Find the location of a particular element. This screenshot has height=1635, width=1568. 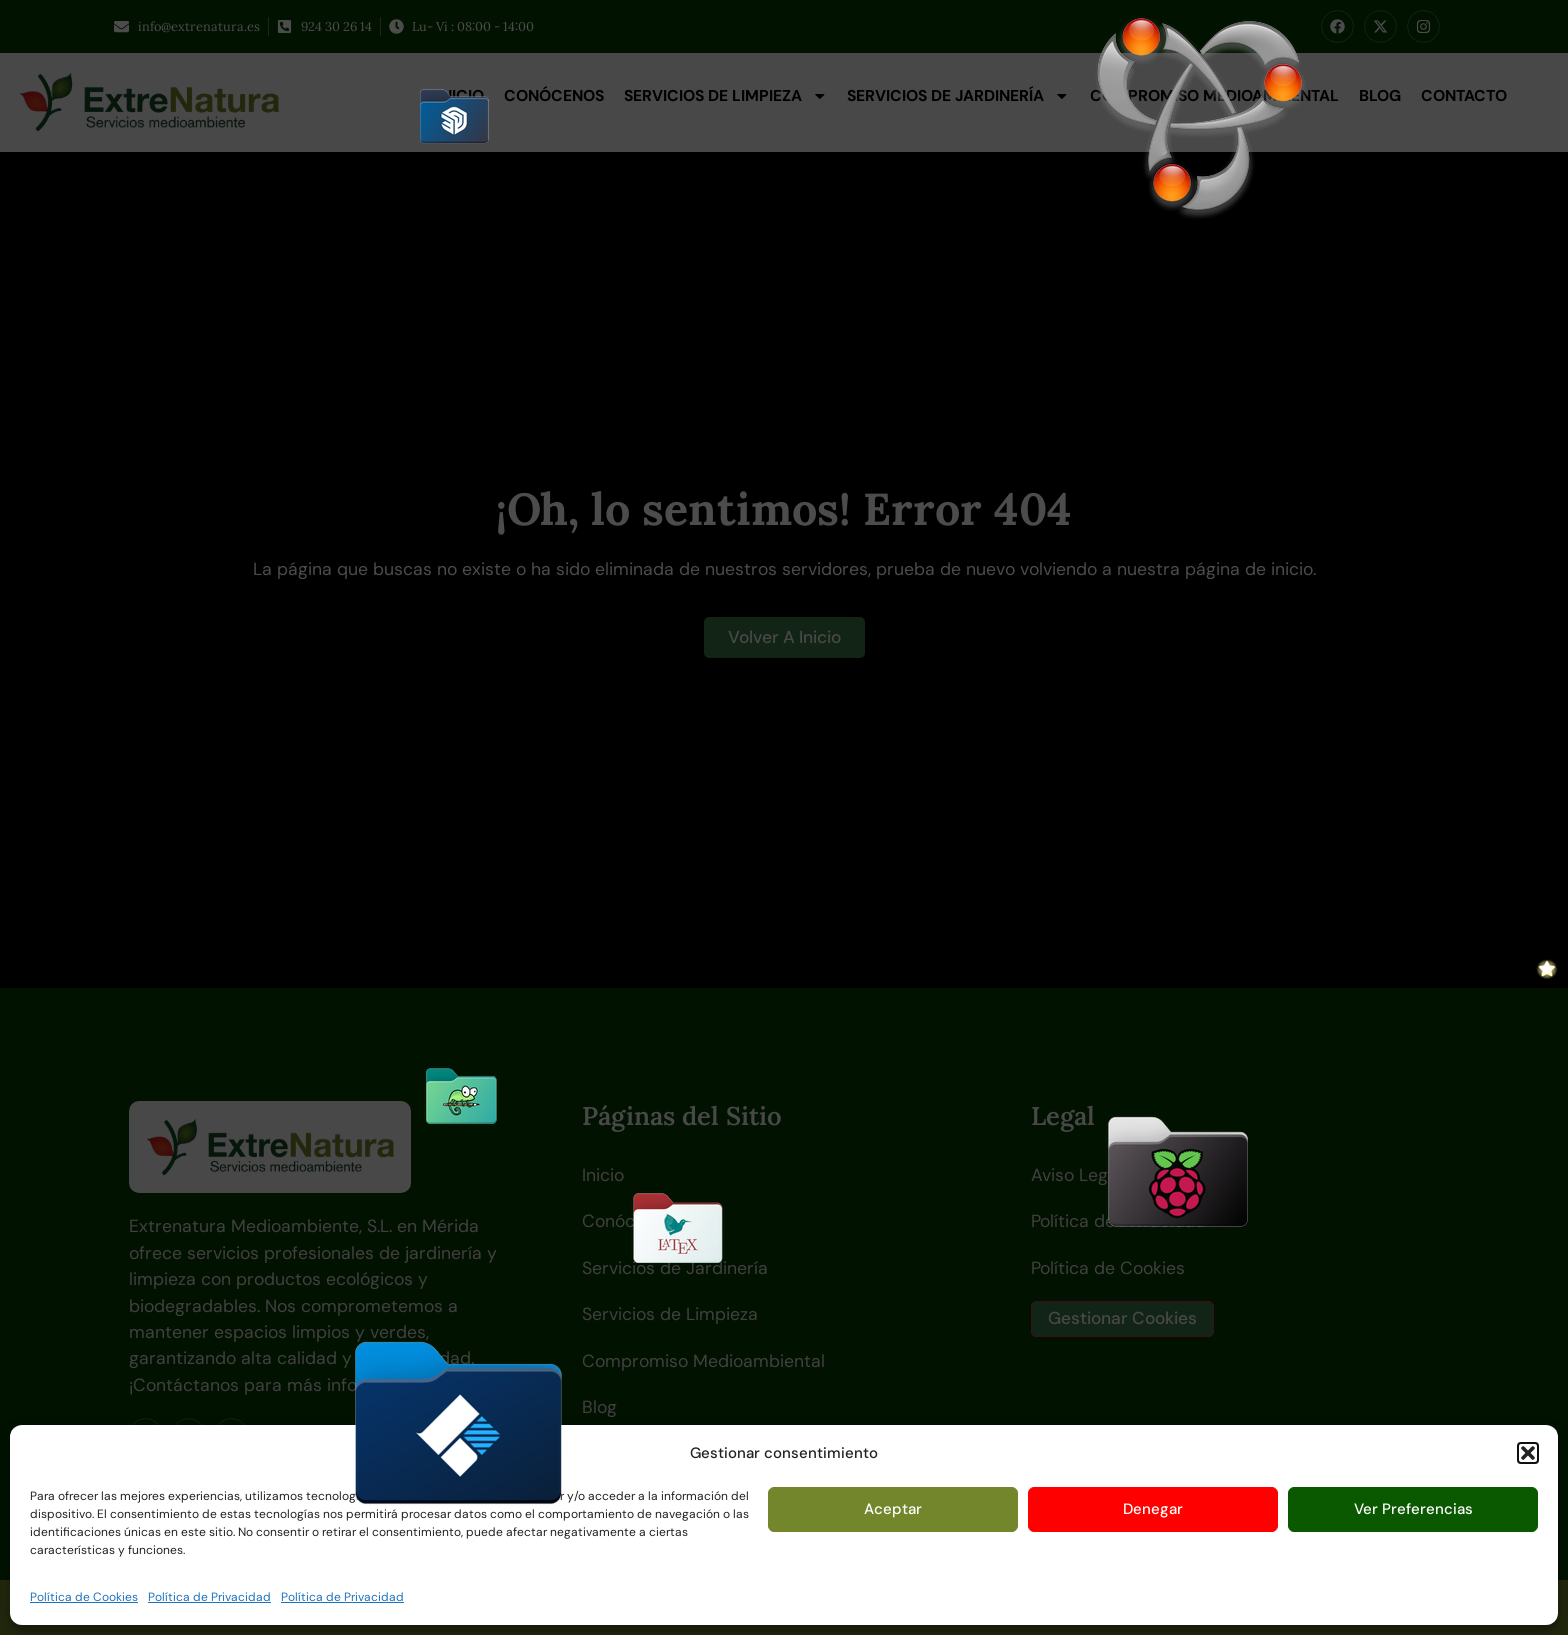

open folder containing LaTeX documents is located at coordinates (677, 1230).